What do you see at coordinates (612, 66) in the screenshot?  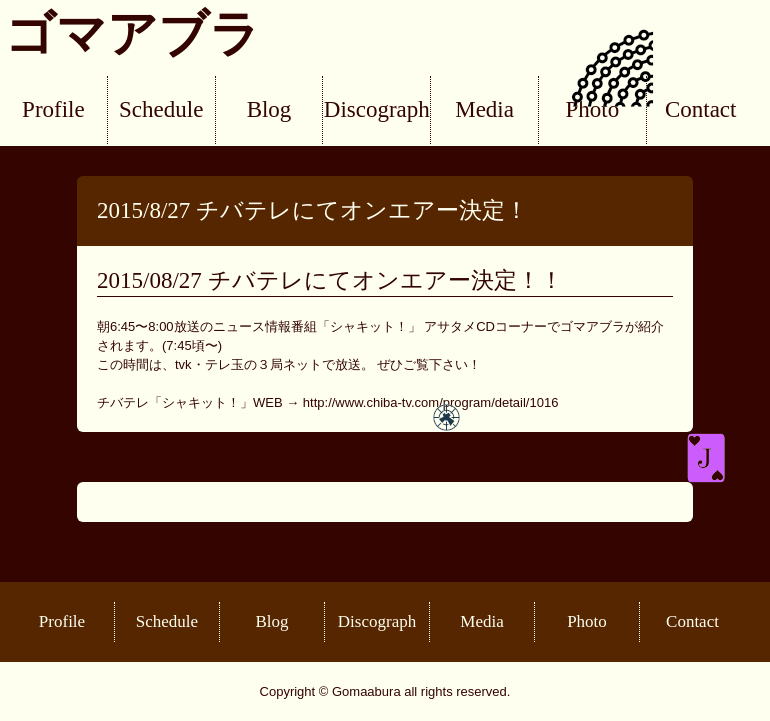 I see `indicates a secure or encrypted connection` at bounding box center [612, 66].